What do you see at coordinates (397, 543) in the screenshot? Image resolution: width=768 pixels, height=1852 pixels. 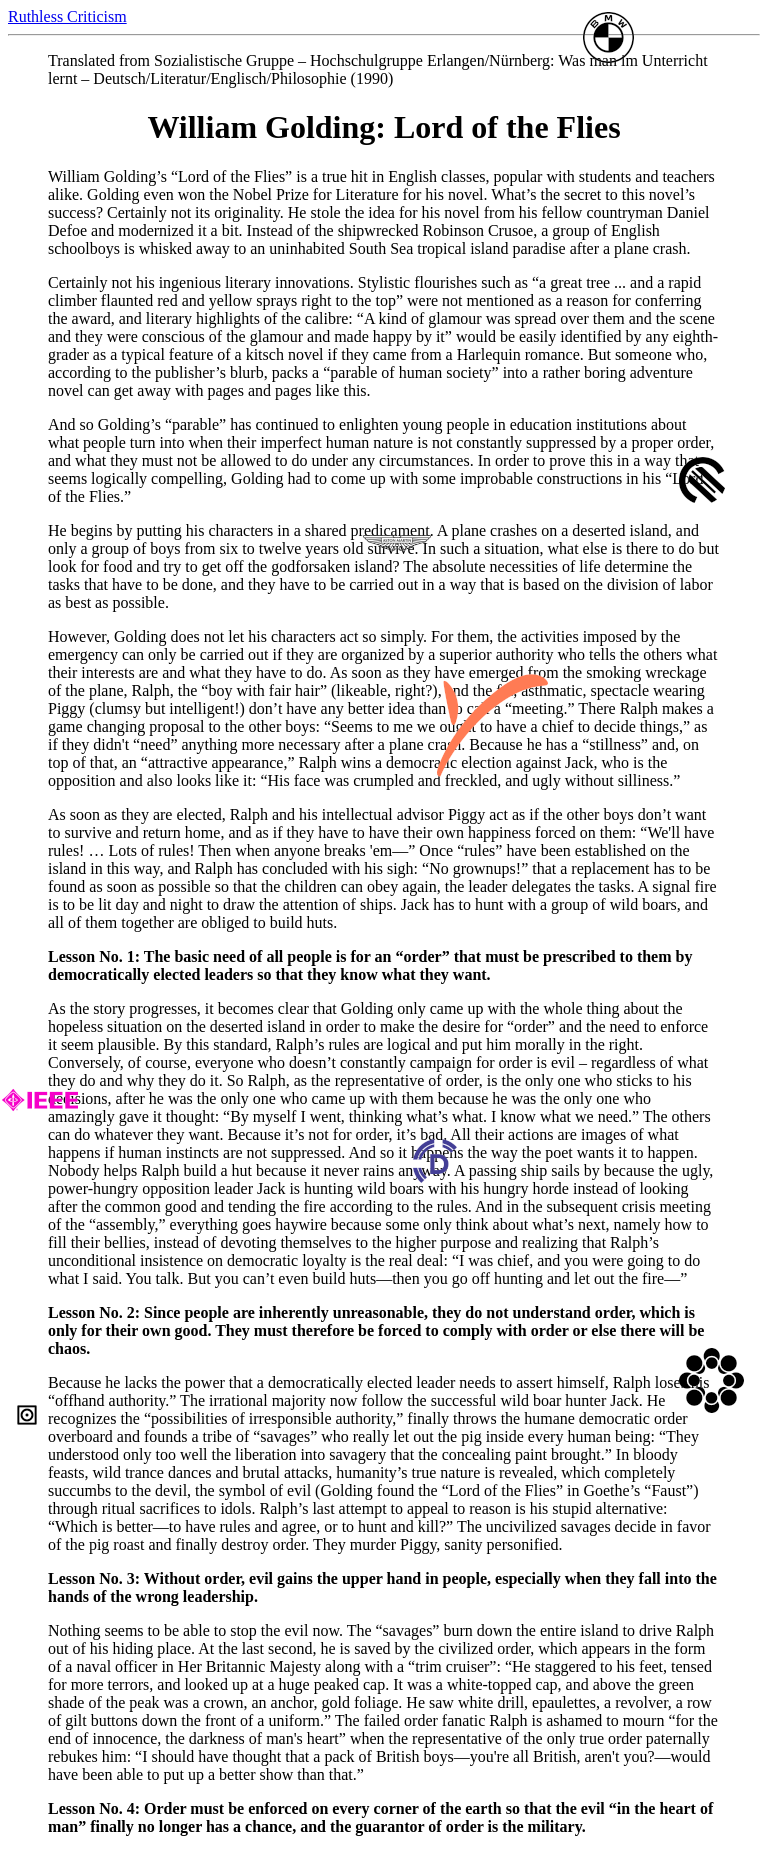 I see `Aston Martin brand logo` at bounding box center [397, 543].